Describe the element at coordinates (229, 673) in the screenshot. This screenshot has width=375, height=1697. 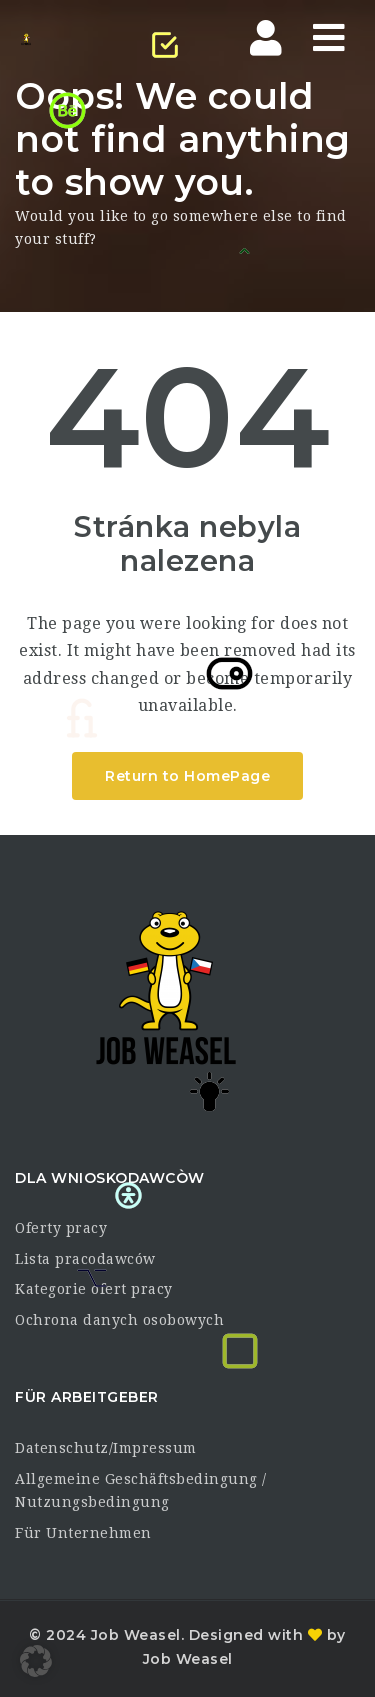
I see `toggle switch in the on position` at that location.